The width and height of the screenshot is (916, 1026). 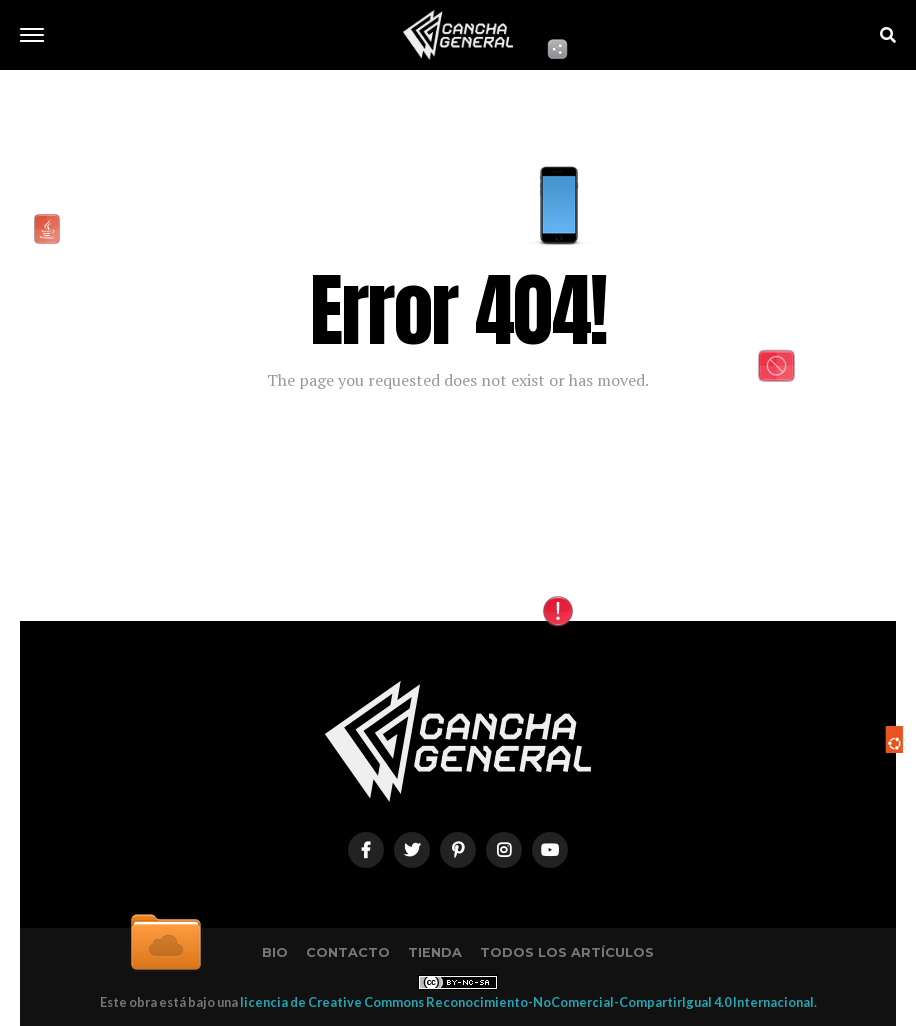 What do you see at coordinates (47, 229) in the screenshot?
I see `indicates a java source code file` at bounding box center [47, 229].